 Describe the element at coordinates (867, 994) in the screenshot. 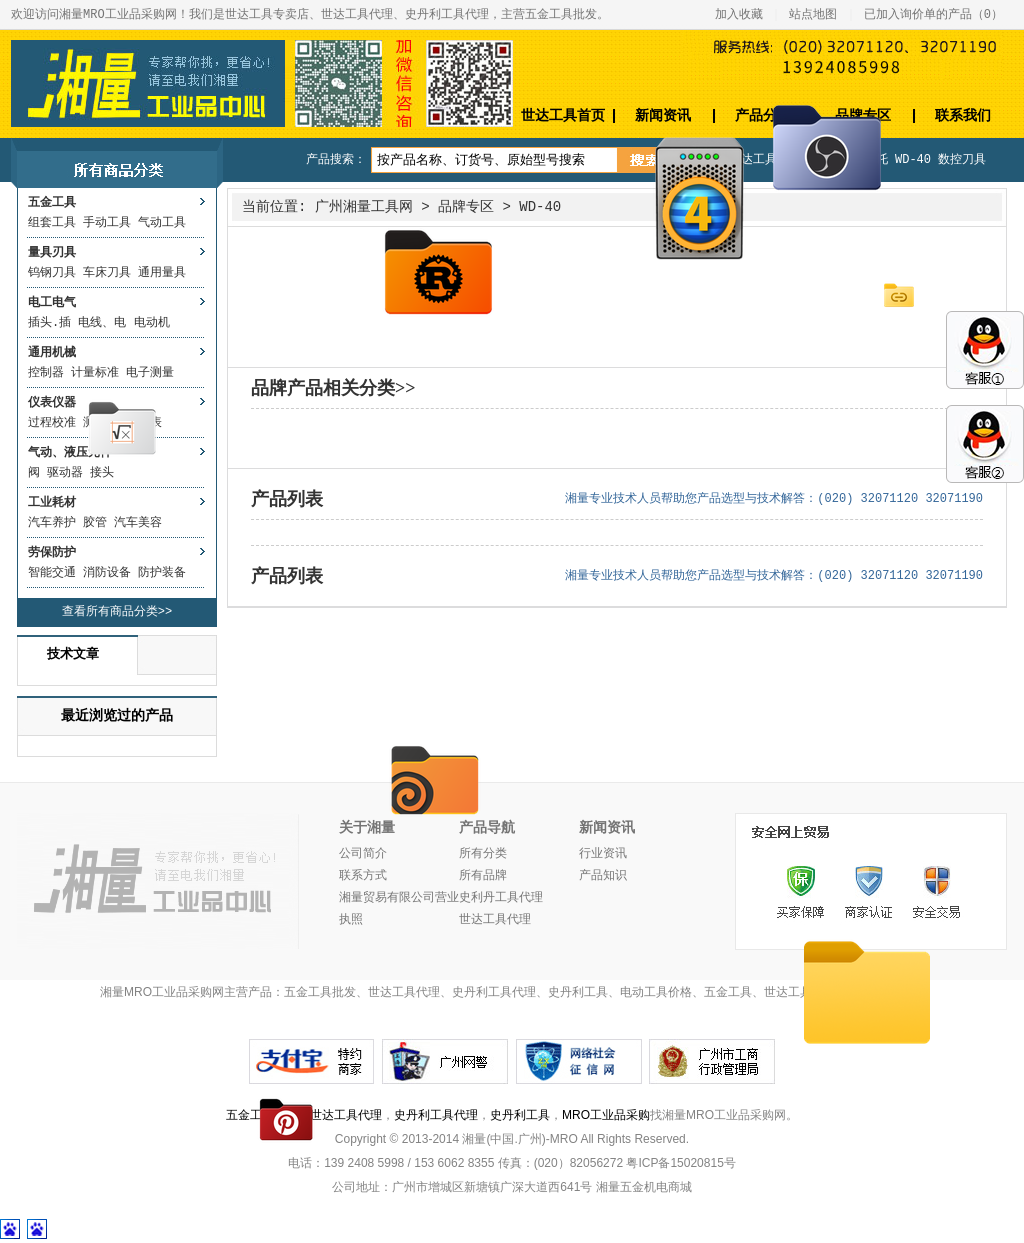

I see `open a folder to view its contents` at that location.